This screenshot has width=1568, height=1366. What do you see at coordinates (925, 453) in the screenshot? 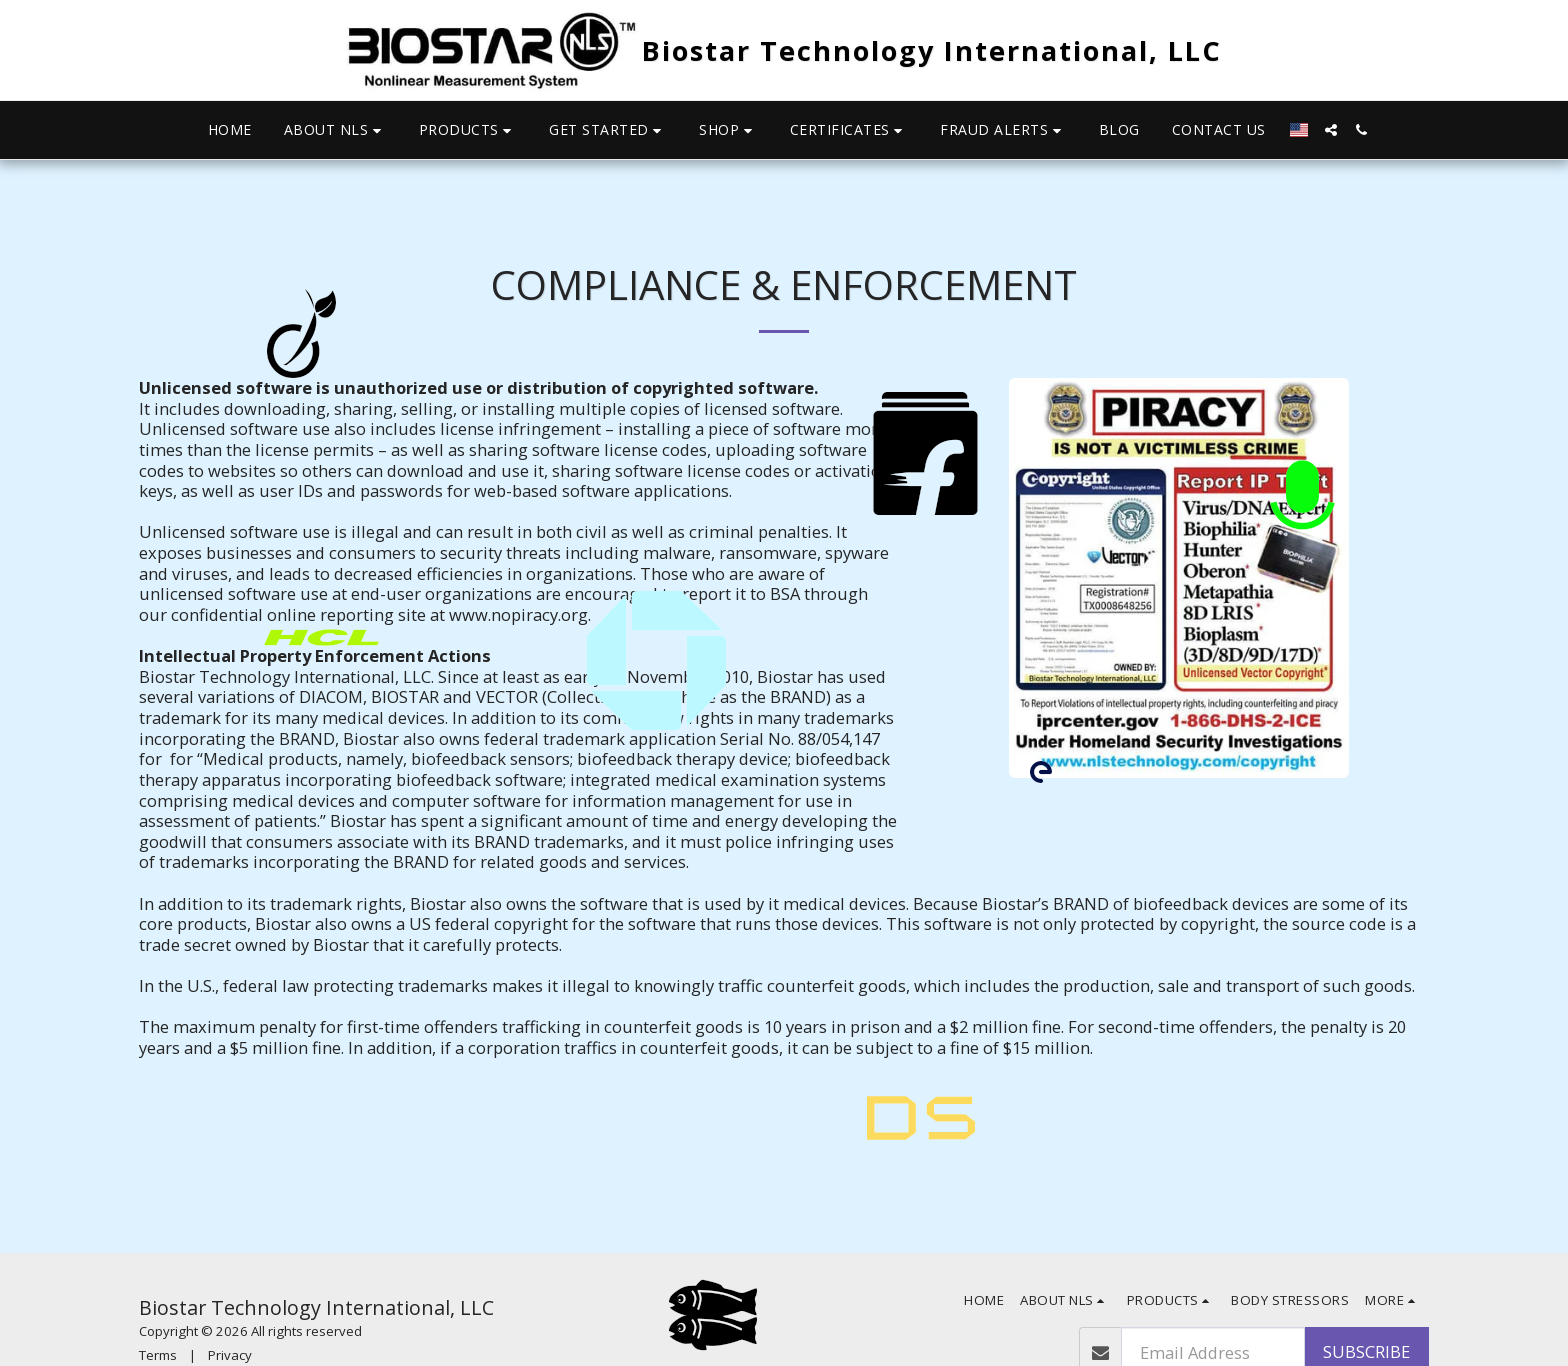
I see `open the Flipkart shopping app` at bounding box center [925, 453].